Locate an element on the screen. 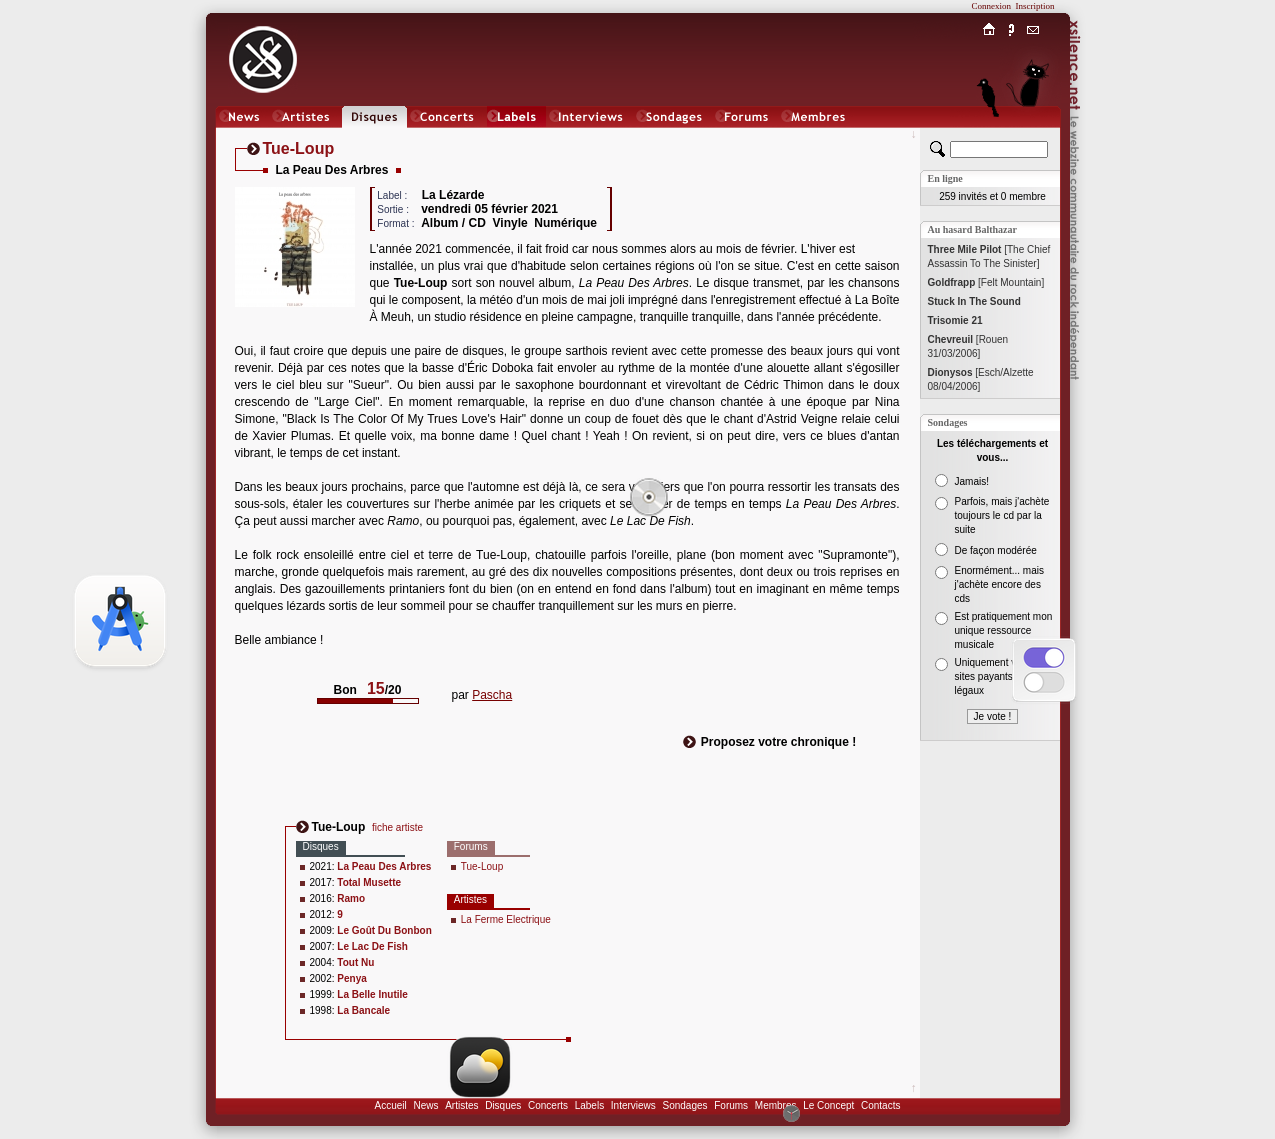 The height and width of the screenshot is (1139, 1275). open the weather app is located at coordinates (480, 1067).